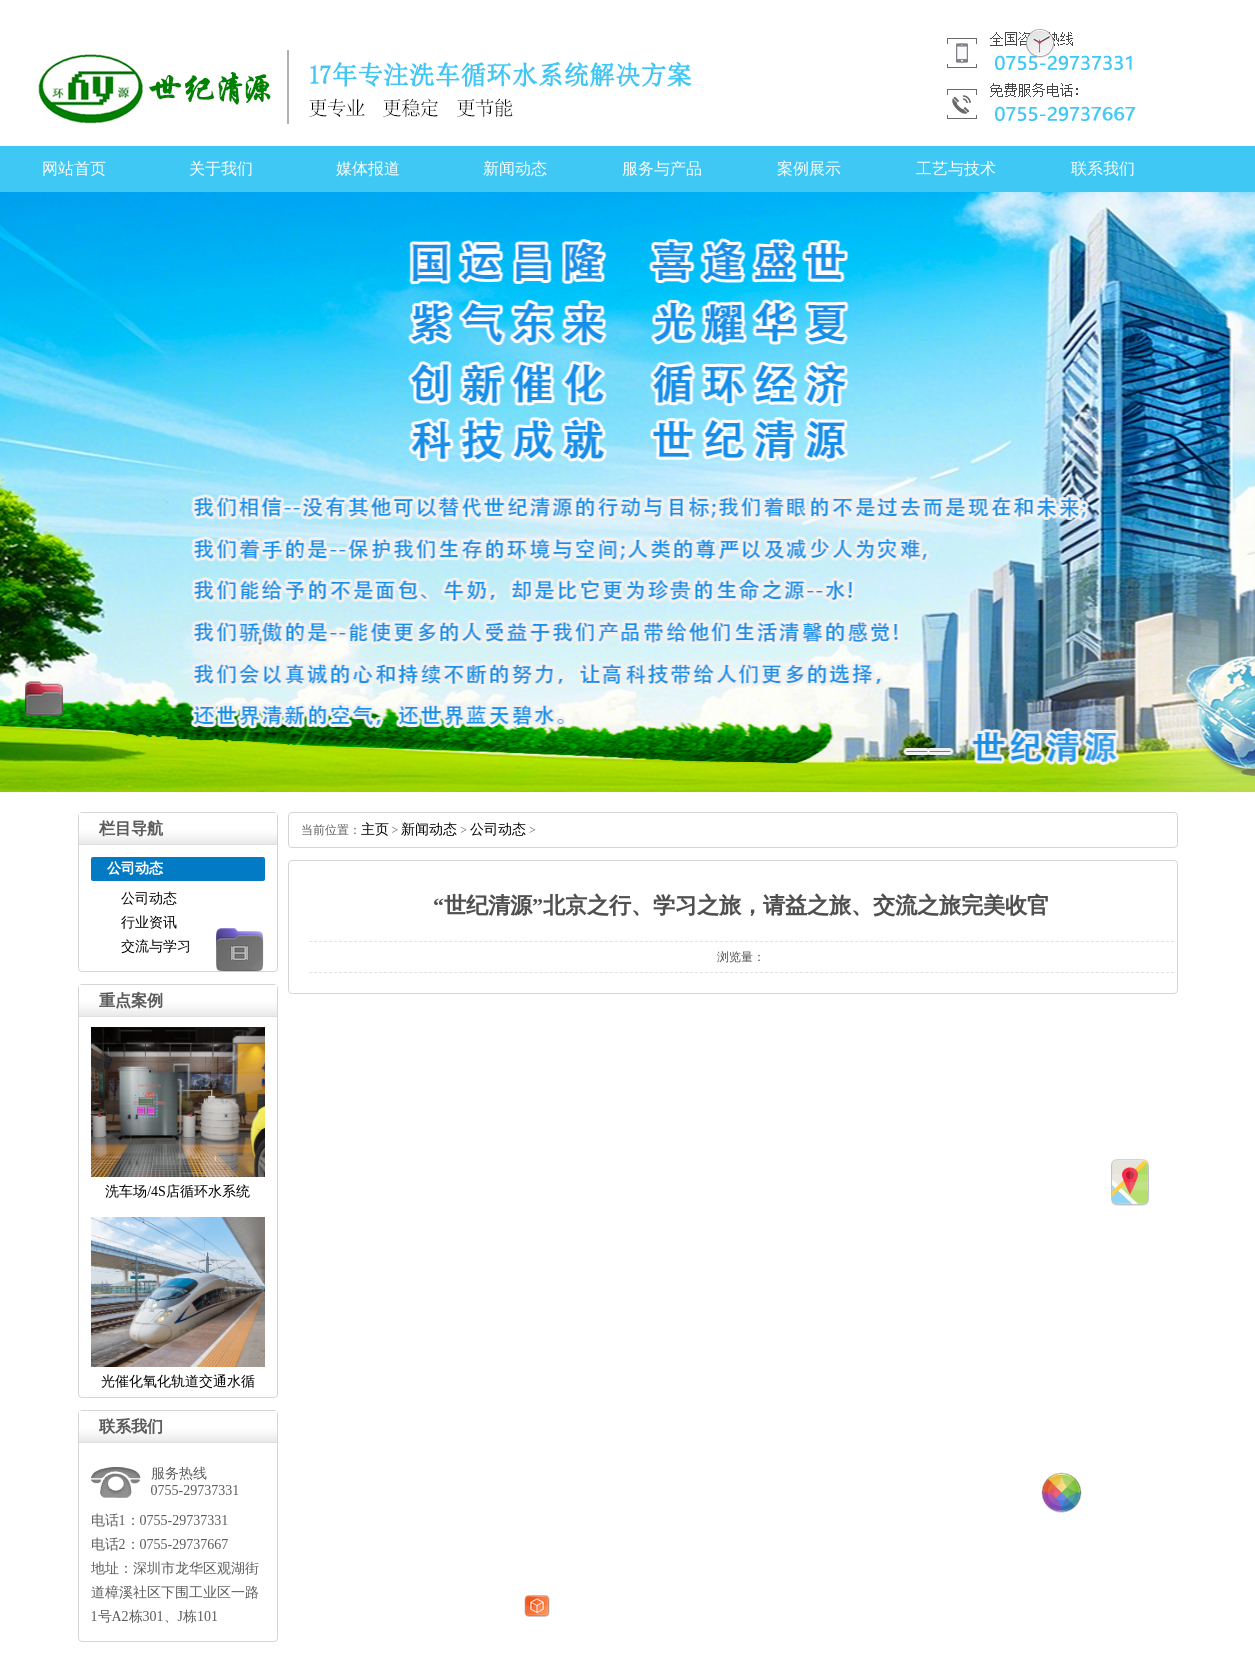  Describe the element at coordinates (1040, 43) in the screenshot. I see `access date and time settings` at that location.